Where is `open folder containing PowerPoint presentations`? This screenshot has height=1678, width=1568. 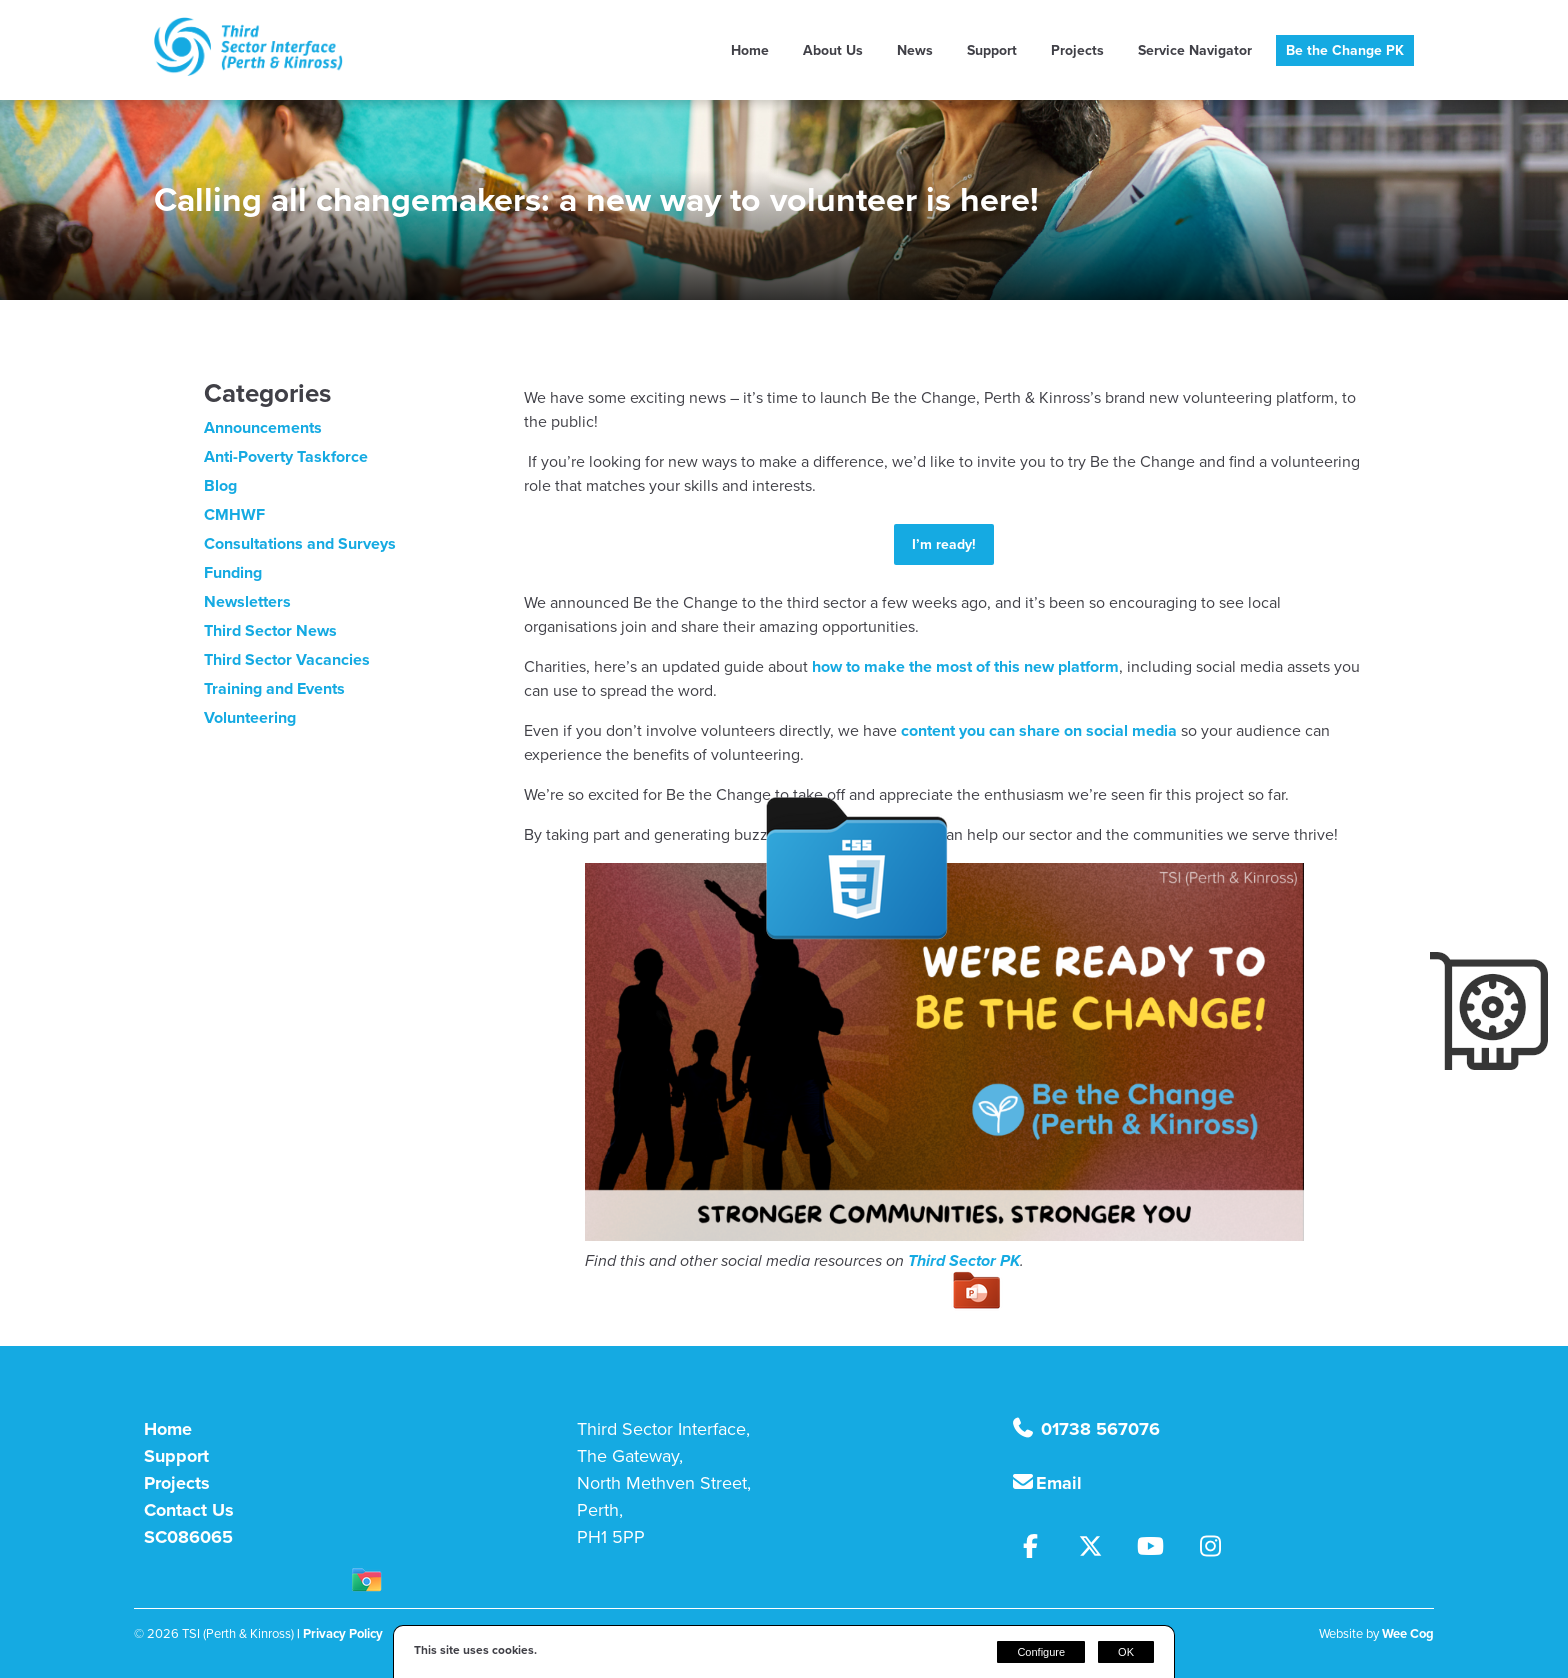 open folder containing PowerPoint presentations is located at coordinates (976, 1291).